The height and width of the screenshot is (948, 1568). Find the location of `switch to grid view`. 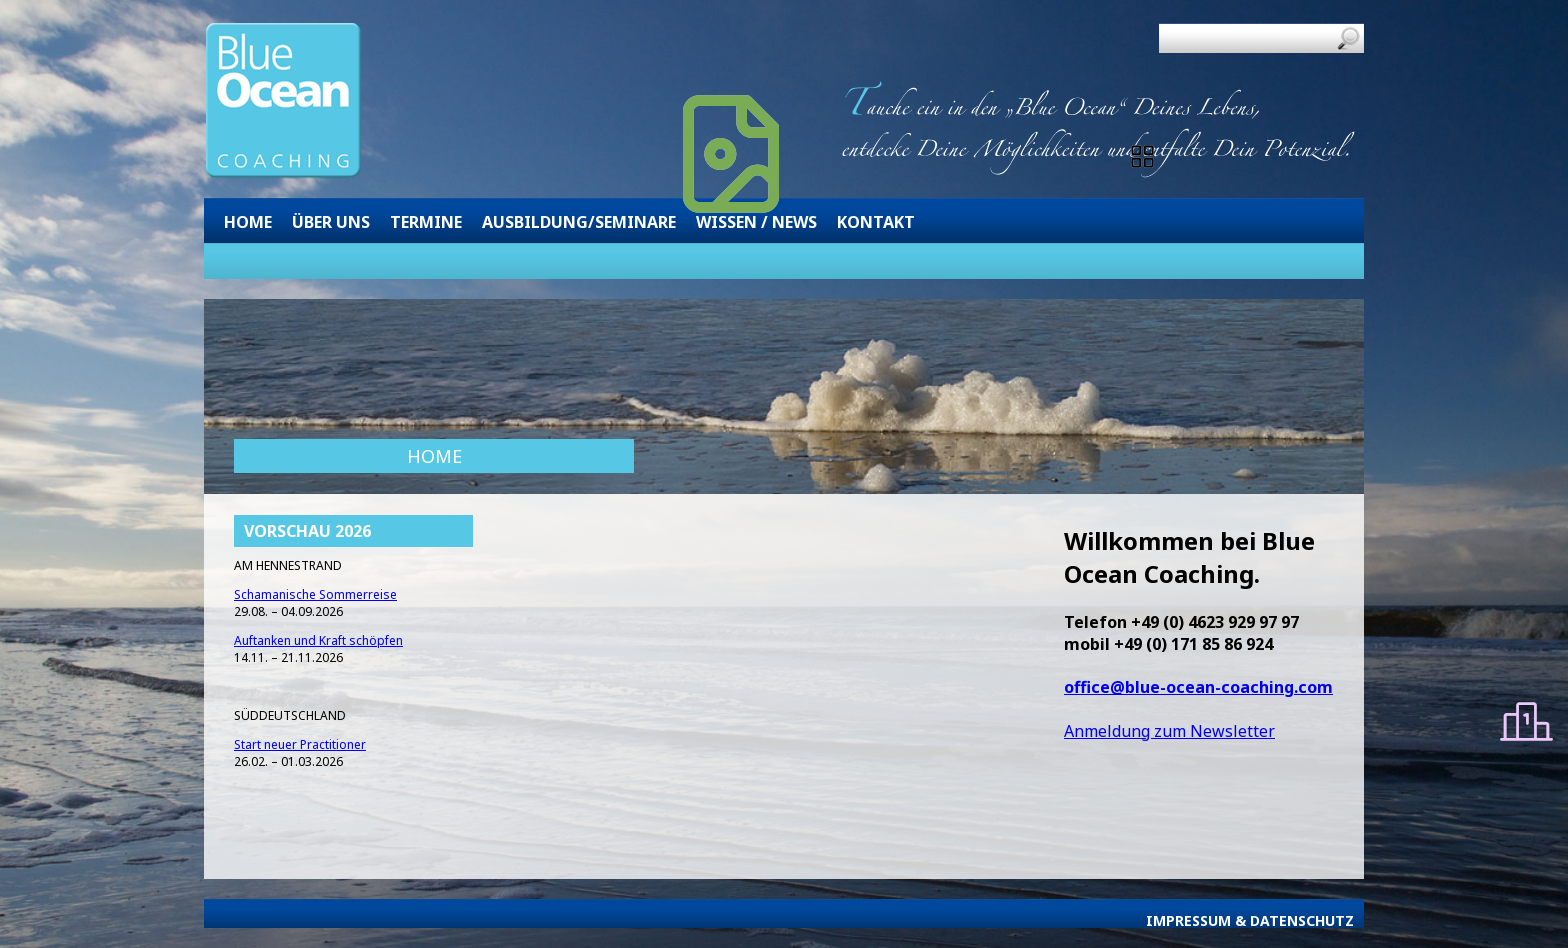

switch to grid view is located at coordinates (1142, 156).